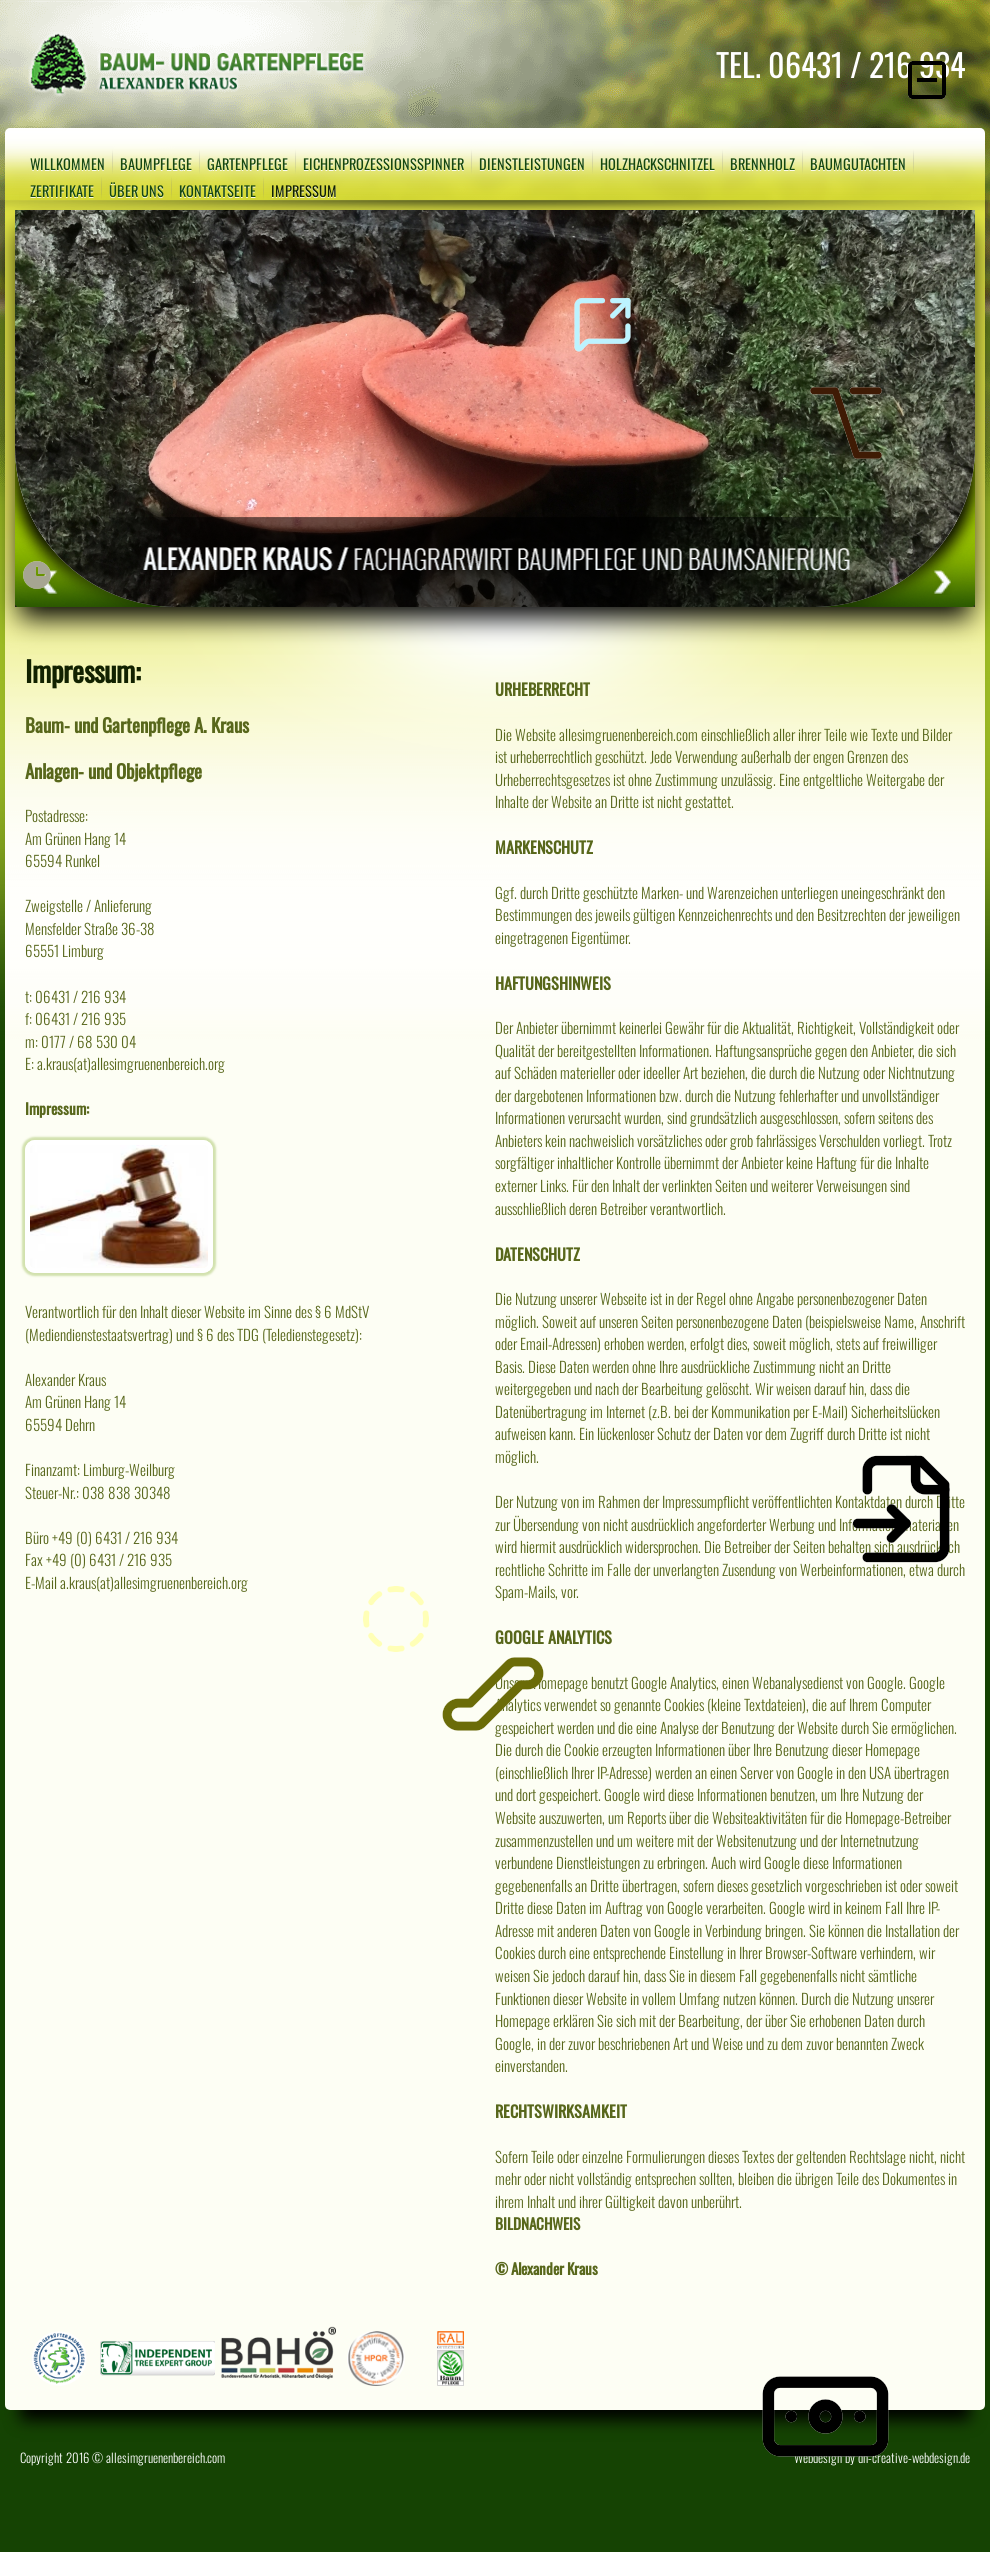 This screenshot has width=990, height=2552. Describe the element at coordinates (37, 575) in the screenshot. I see `view current time` at that location.